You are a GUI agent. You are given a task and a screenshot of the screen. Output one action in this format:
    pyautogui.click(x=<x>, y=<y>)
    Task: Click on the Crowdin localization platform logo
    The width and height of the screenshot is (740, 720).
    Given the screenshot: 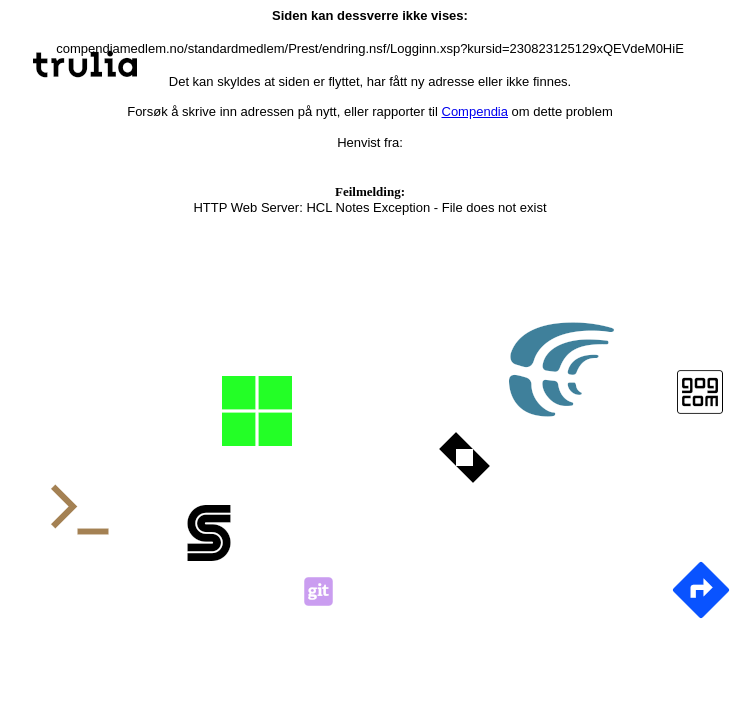 What is the action you would take?
    pyautogui.click(x=561, y=369)
    